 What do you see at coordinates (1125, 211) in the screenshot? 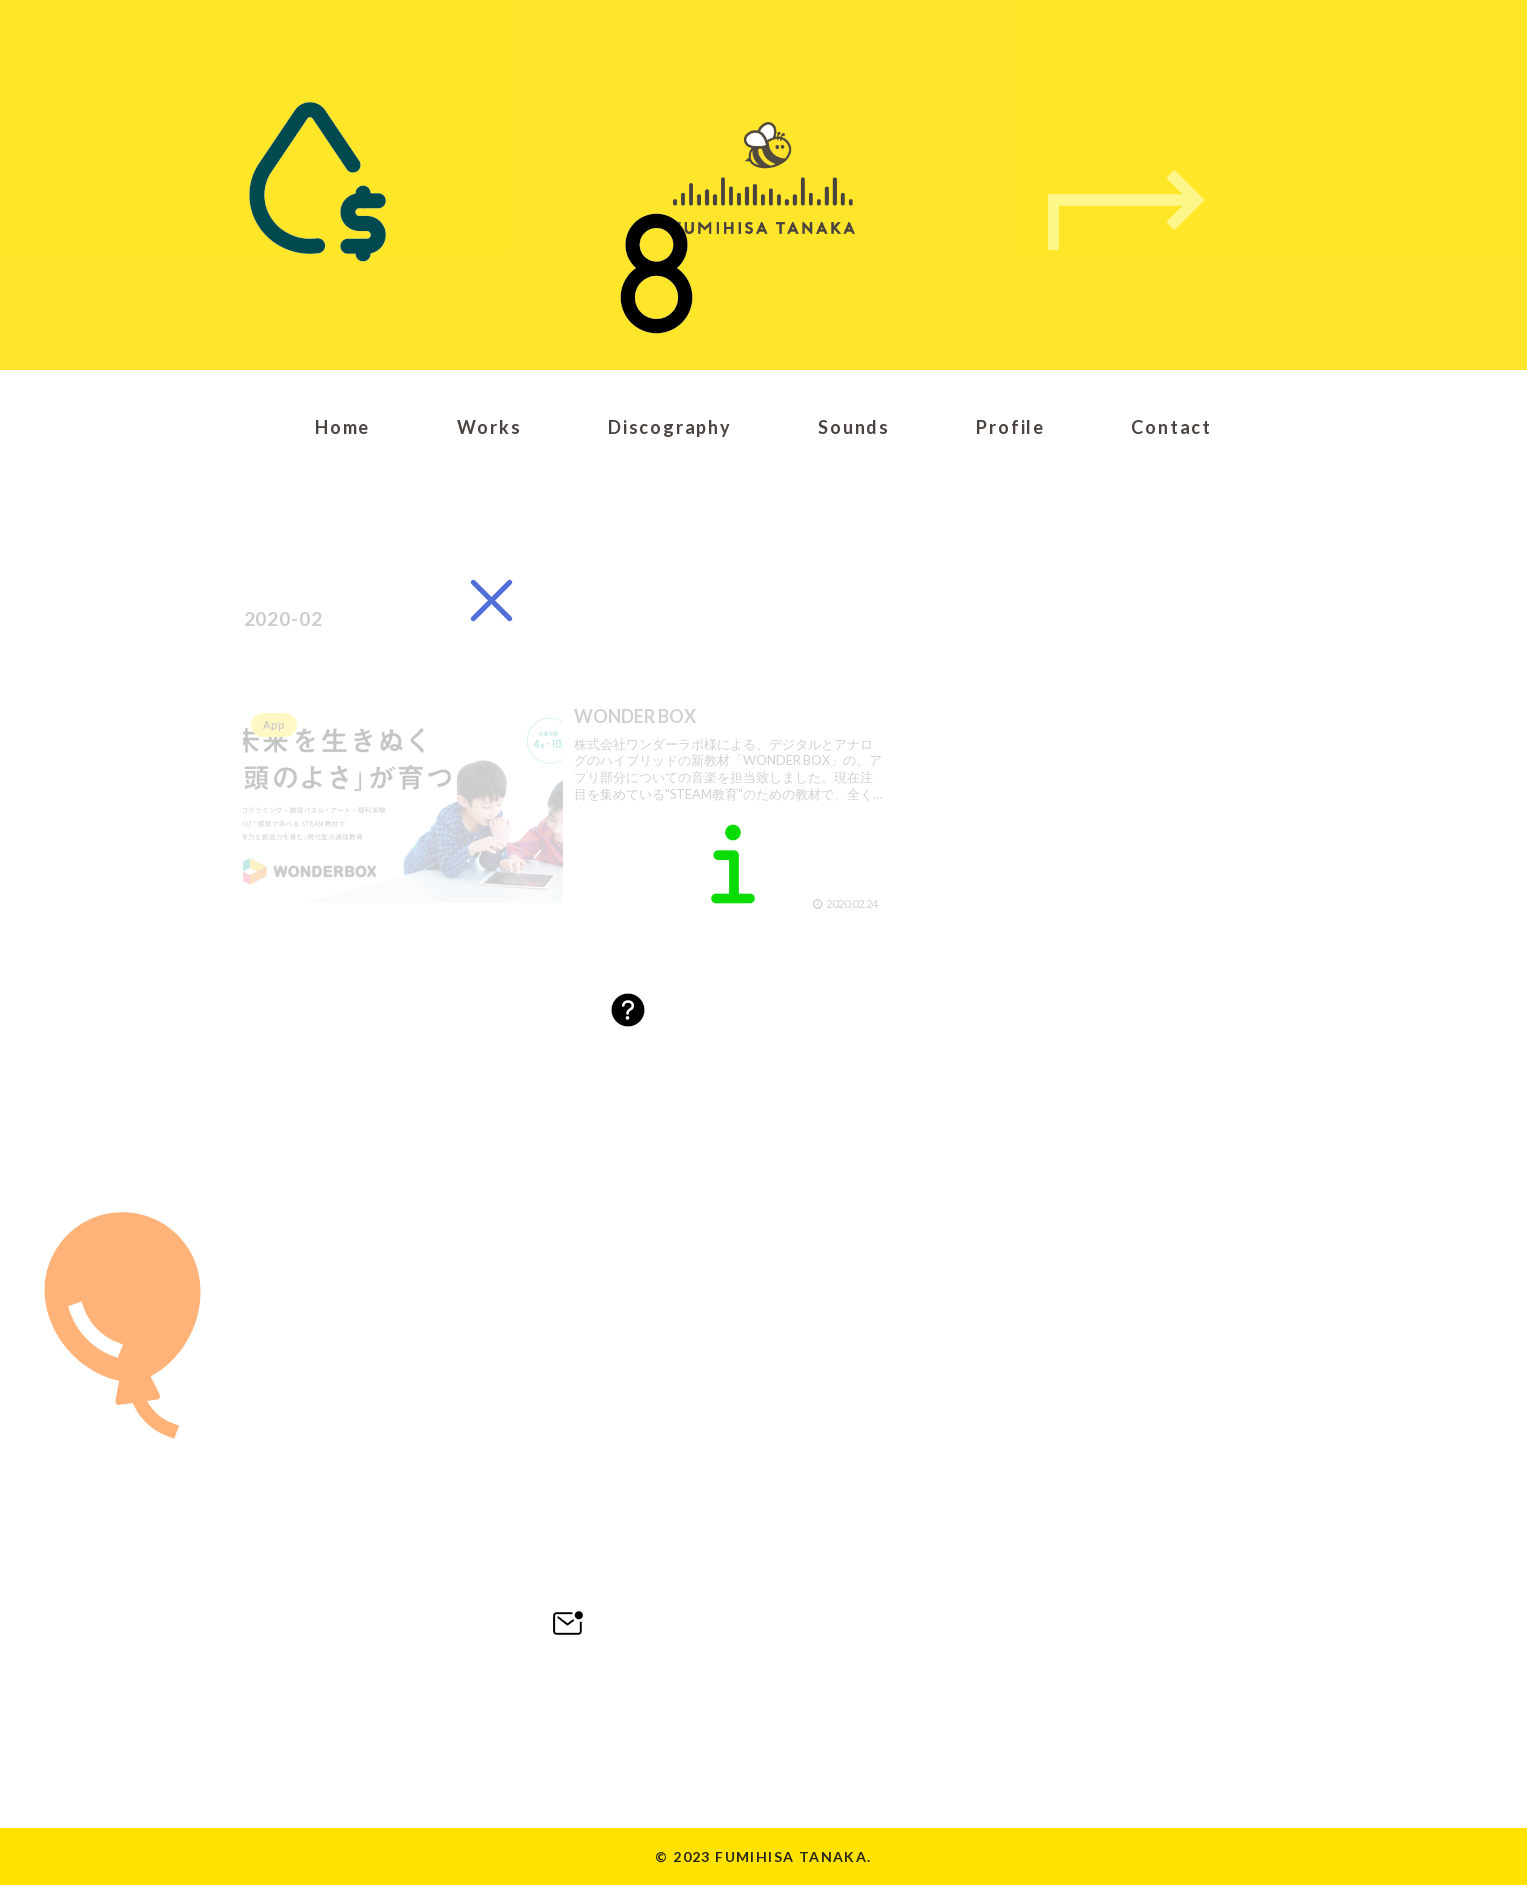
I see `forward or share content` at bounding box center [1125, 211].